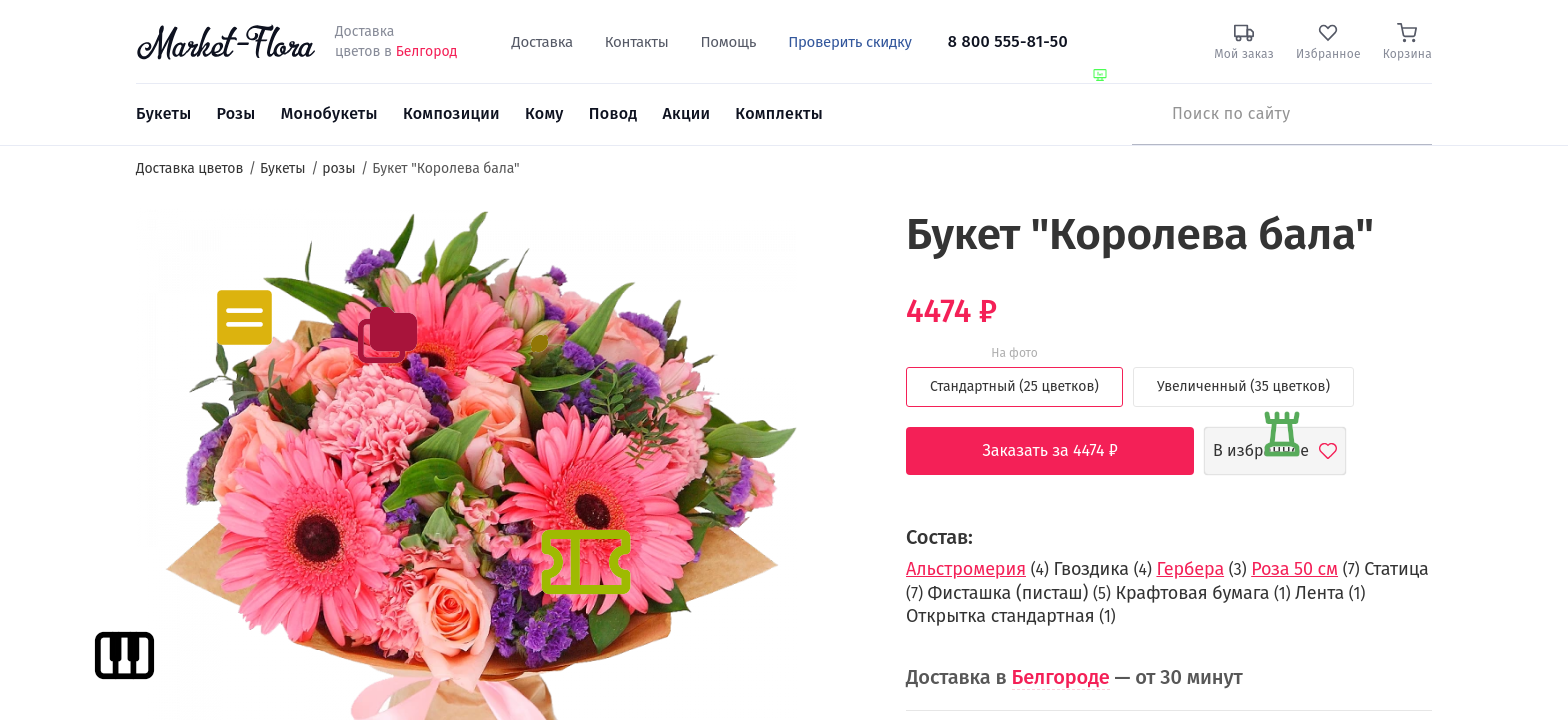 The width and height of the screenshot is (1568, 720). I want to click on view your tickets or passes, so click(586, 562).